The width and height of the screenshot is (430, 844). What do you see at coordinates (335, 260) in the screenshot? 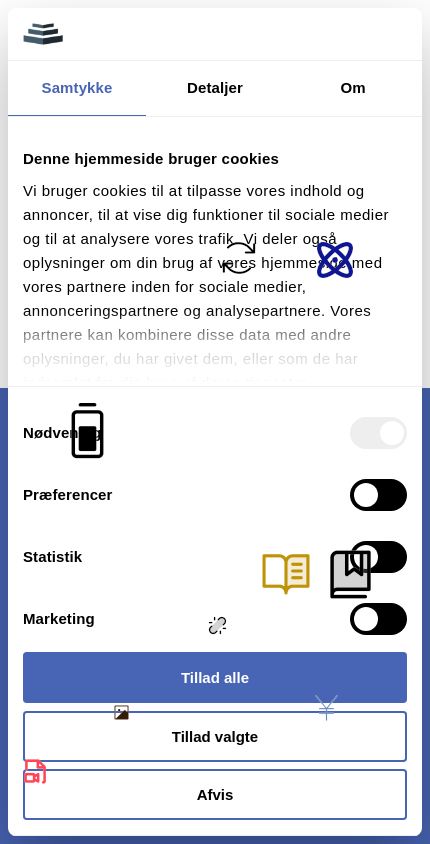
I see `access science or chemistry features` at bounding box center [335, 260].